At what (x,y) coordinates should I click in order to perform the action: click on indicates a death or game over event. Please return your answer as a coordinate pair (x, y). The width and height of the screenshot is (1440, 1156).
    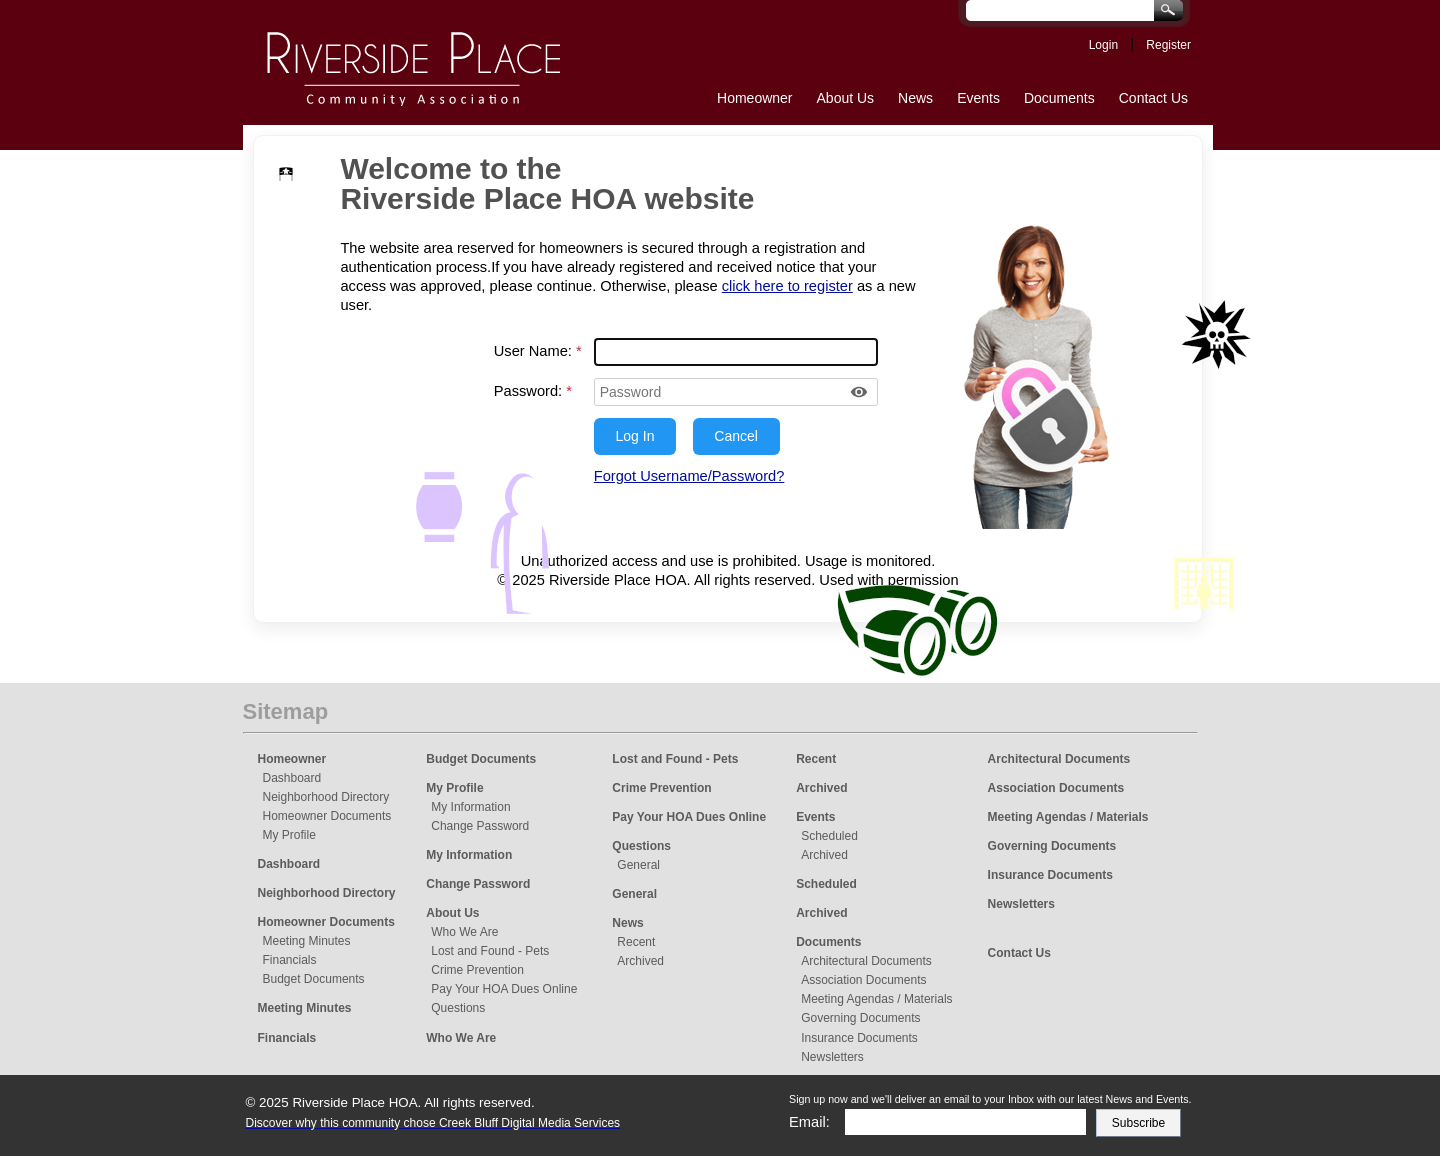
    Looking at the image, I should click on (1216, 335).